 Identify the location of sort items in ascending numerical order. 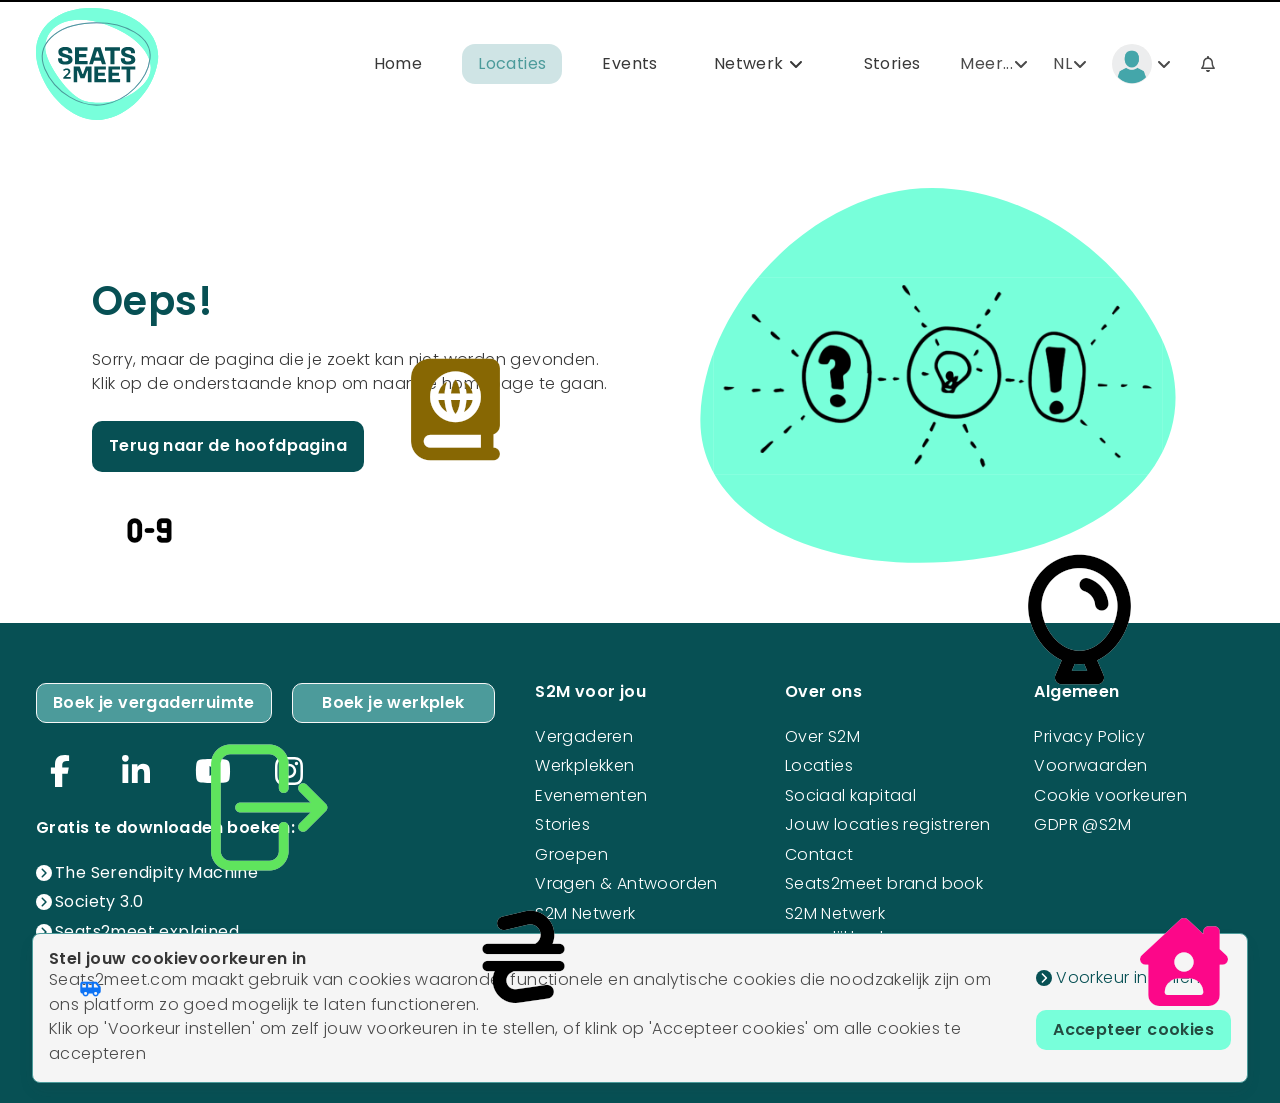
(149, 530).